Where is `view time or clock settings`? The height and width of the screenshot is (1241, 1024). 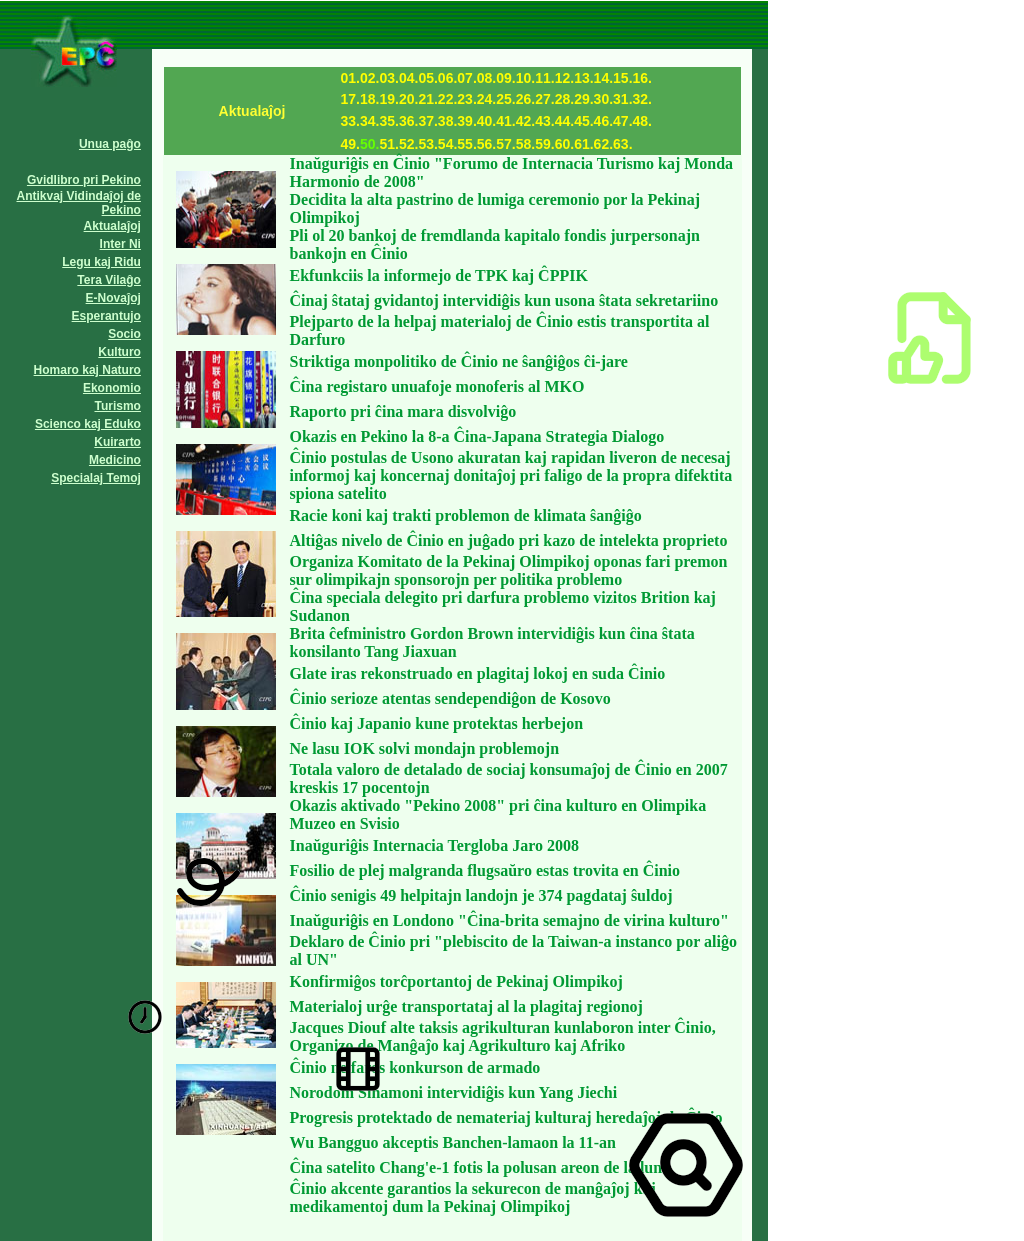 view time or clock settings is located at coordinates (145, 1017).